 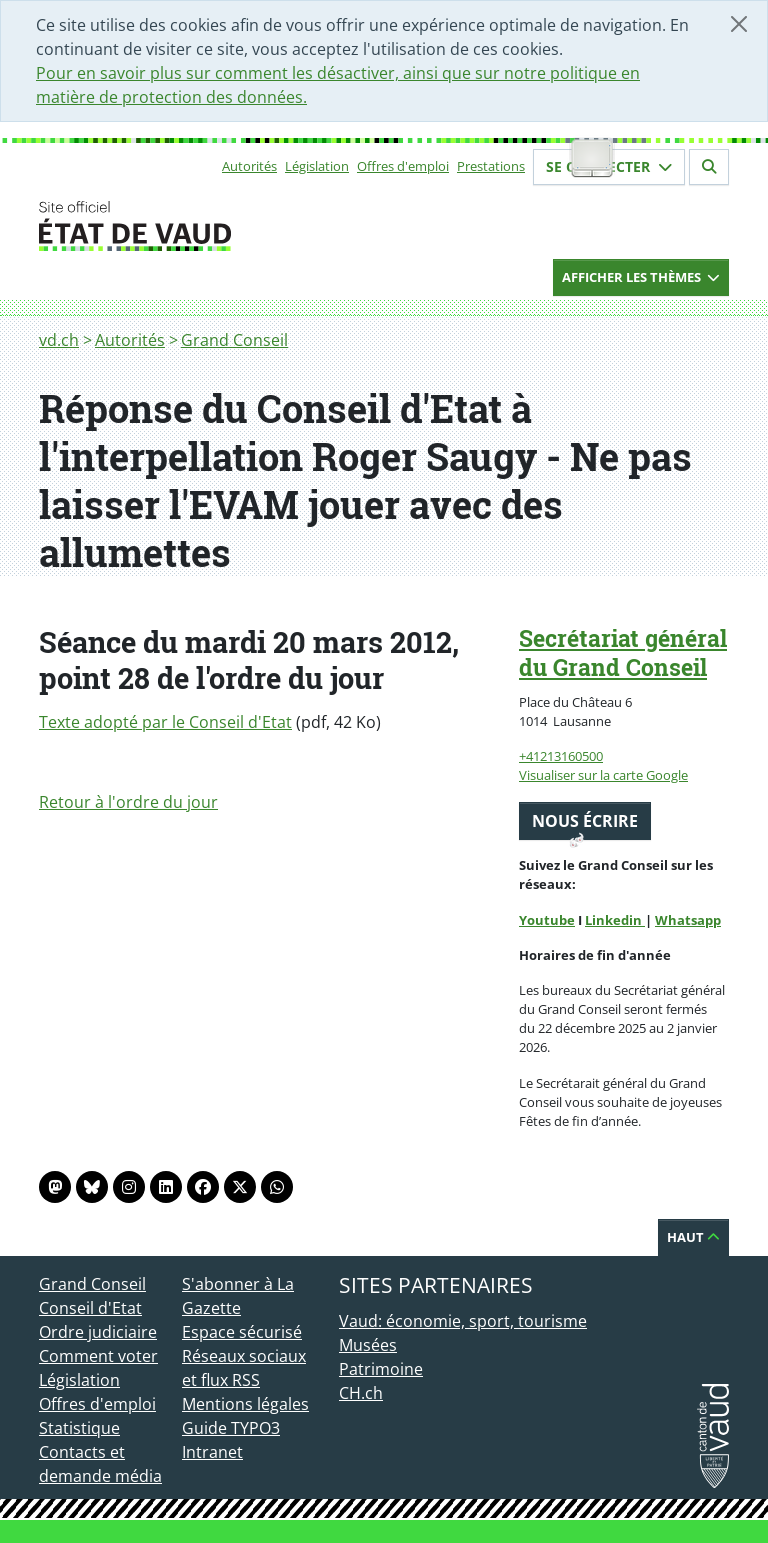 What do you see at coordinates (591, 159) in the screenshot?
I see `touchpad input device settings` at bounding box center [591, 159].